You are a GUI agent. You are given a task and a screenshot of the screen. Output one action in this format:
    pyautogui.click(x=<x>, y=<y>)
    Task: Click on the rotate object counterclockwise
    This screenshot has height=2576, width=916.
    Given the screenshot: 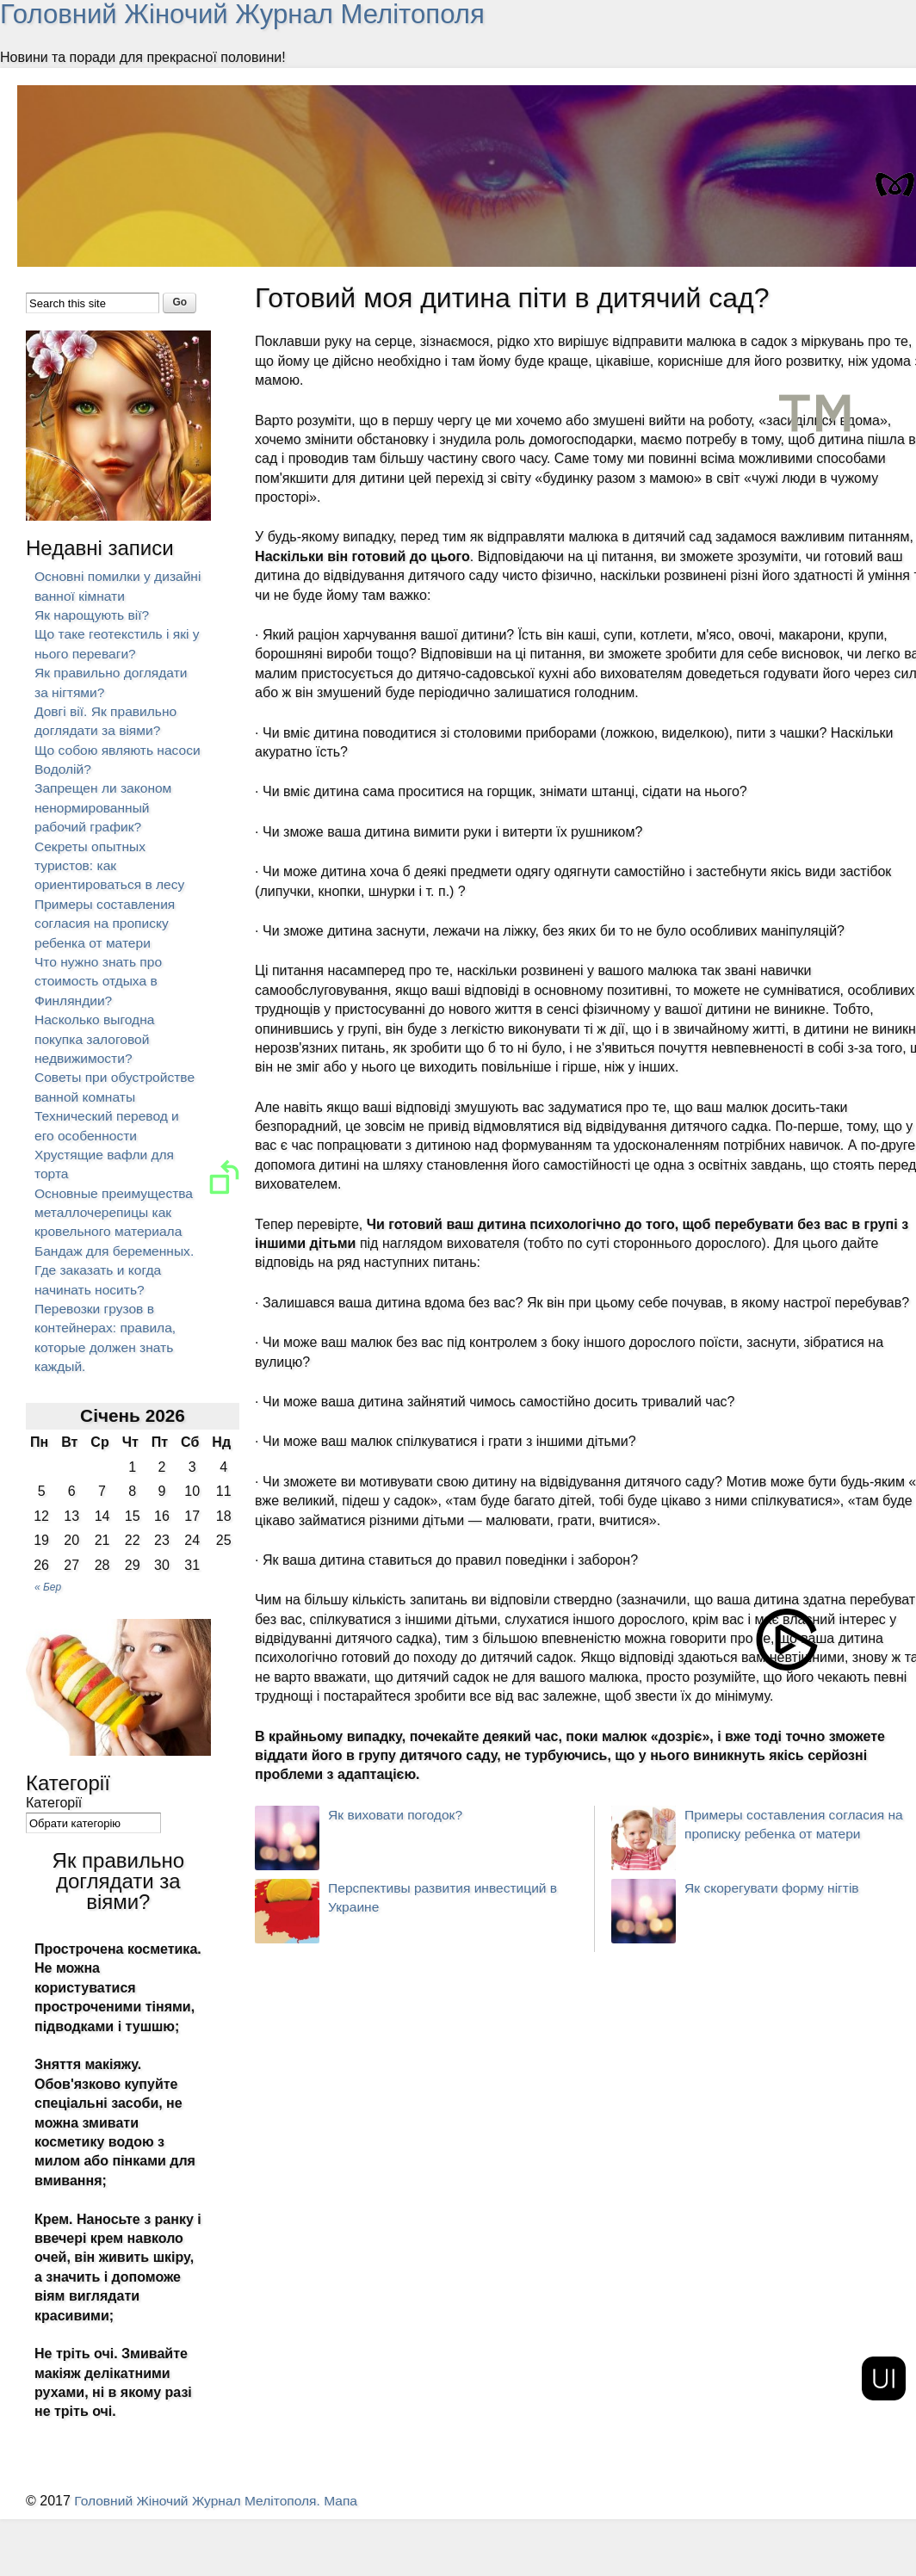 What is the action you would take?
    pyautogui.click(x=224, y=1177)
    